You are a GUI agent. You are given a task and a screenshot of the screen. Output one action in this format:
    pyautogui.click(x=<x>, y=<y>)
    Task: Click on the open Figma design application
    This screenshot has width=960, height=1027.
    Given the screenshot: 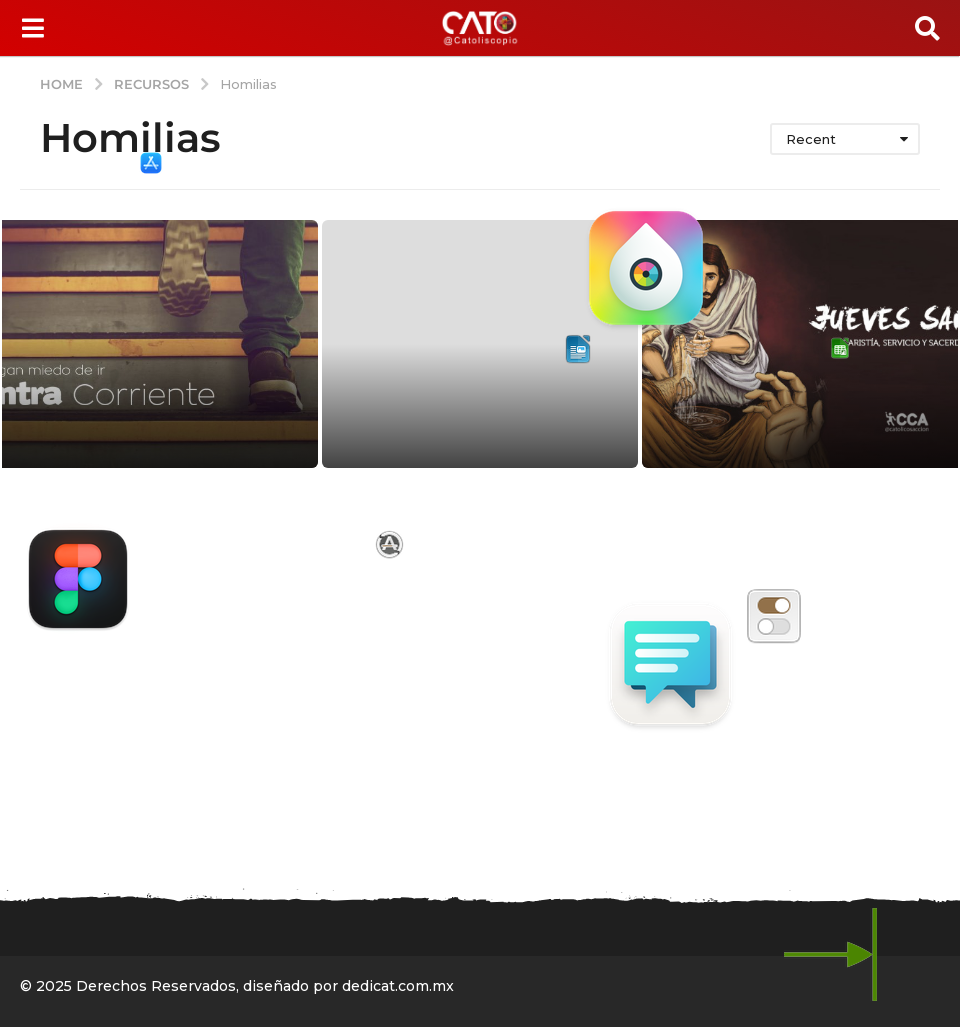 What is the action you would take?
    pyautogui.click(x=78, y=579)
    